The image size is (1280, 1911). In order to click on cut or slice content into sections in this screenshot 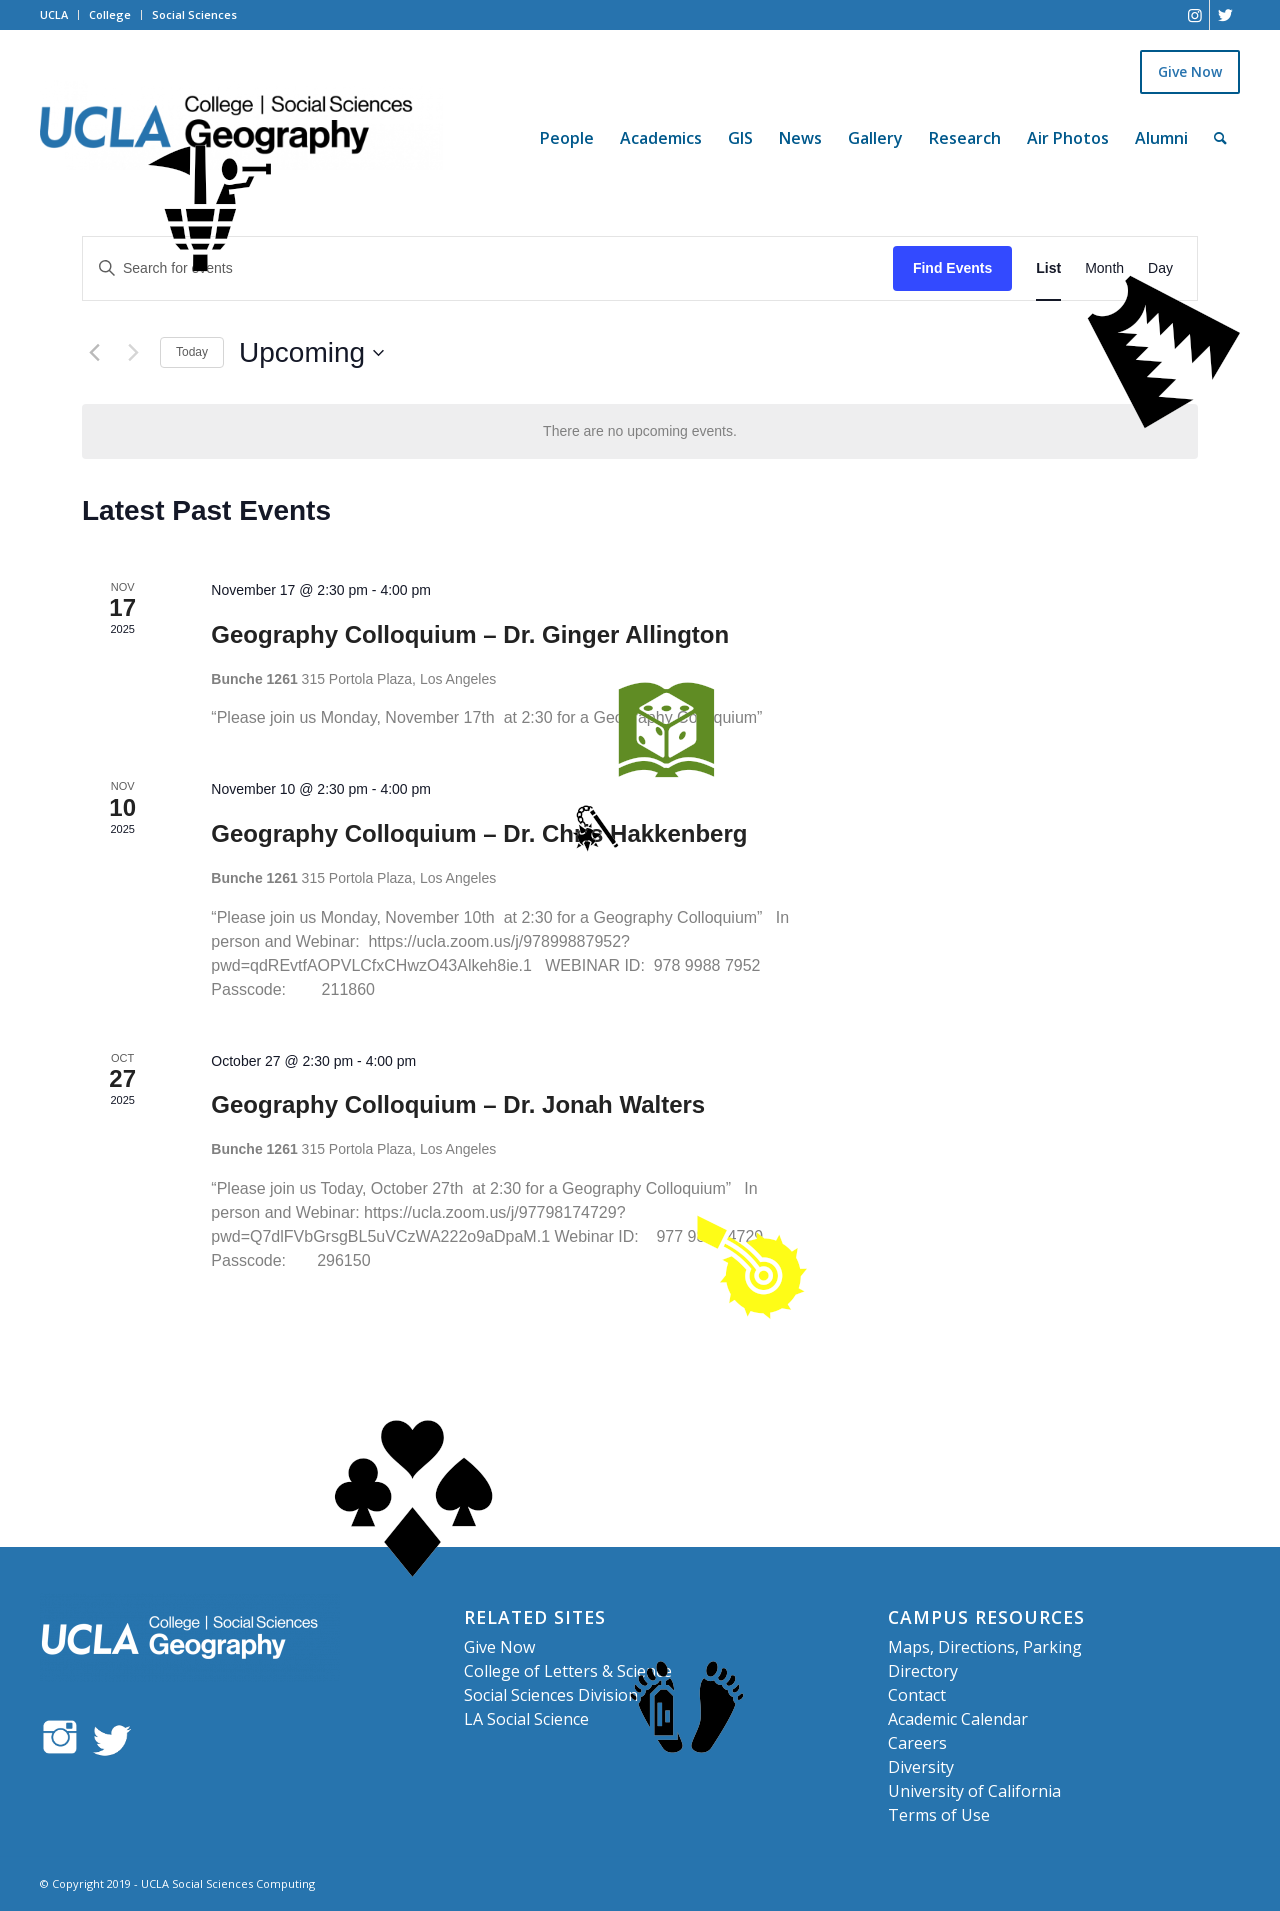, I will do `click(752, 1264)`.